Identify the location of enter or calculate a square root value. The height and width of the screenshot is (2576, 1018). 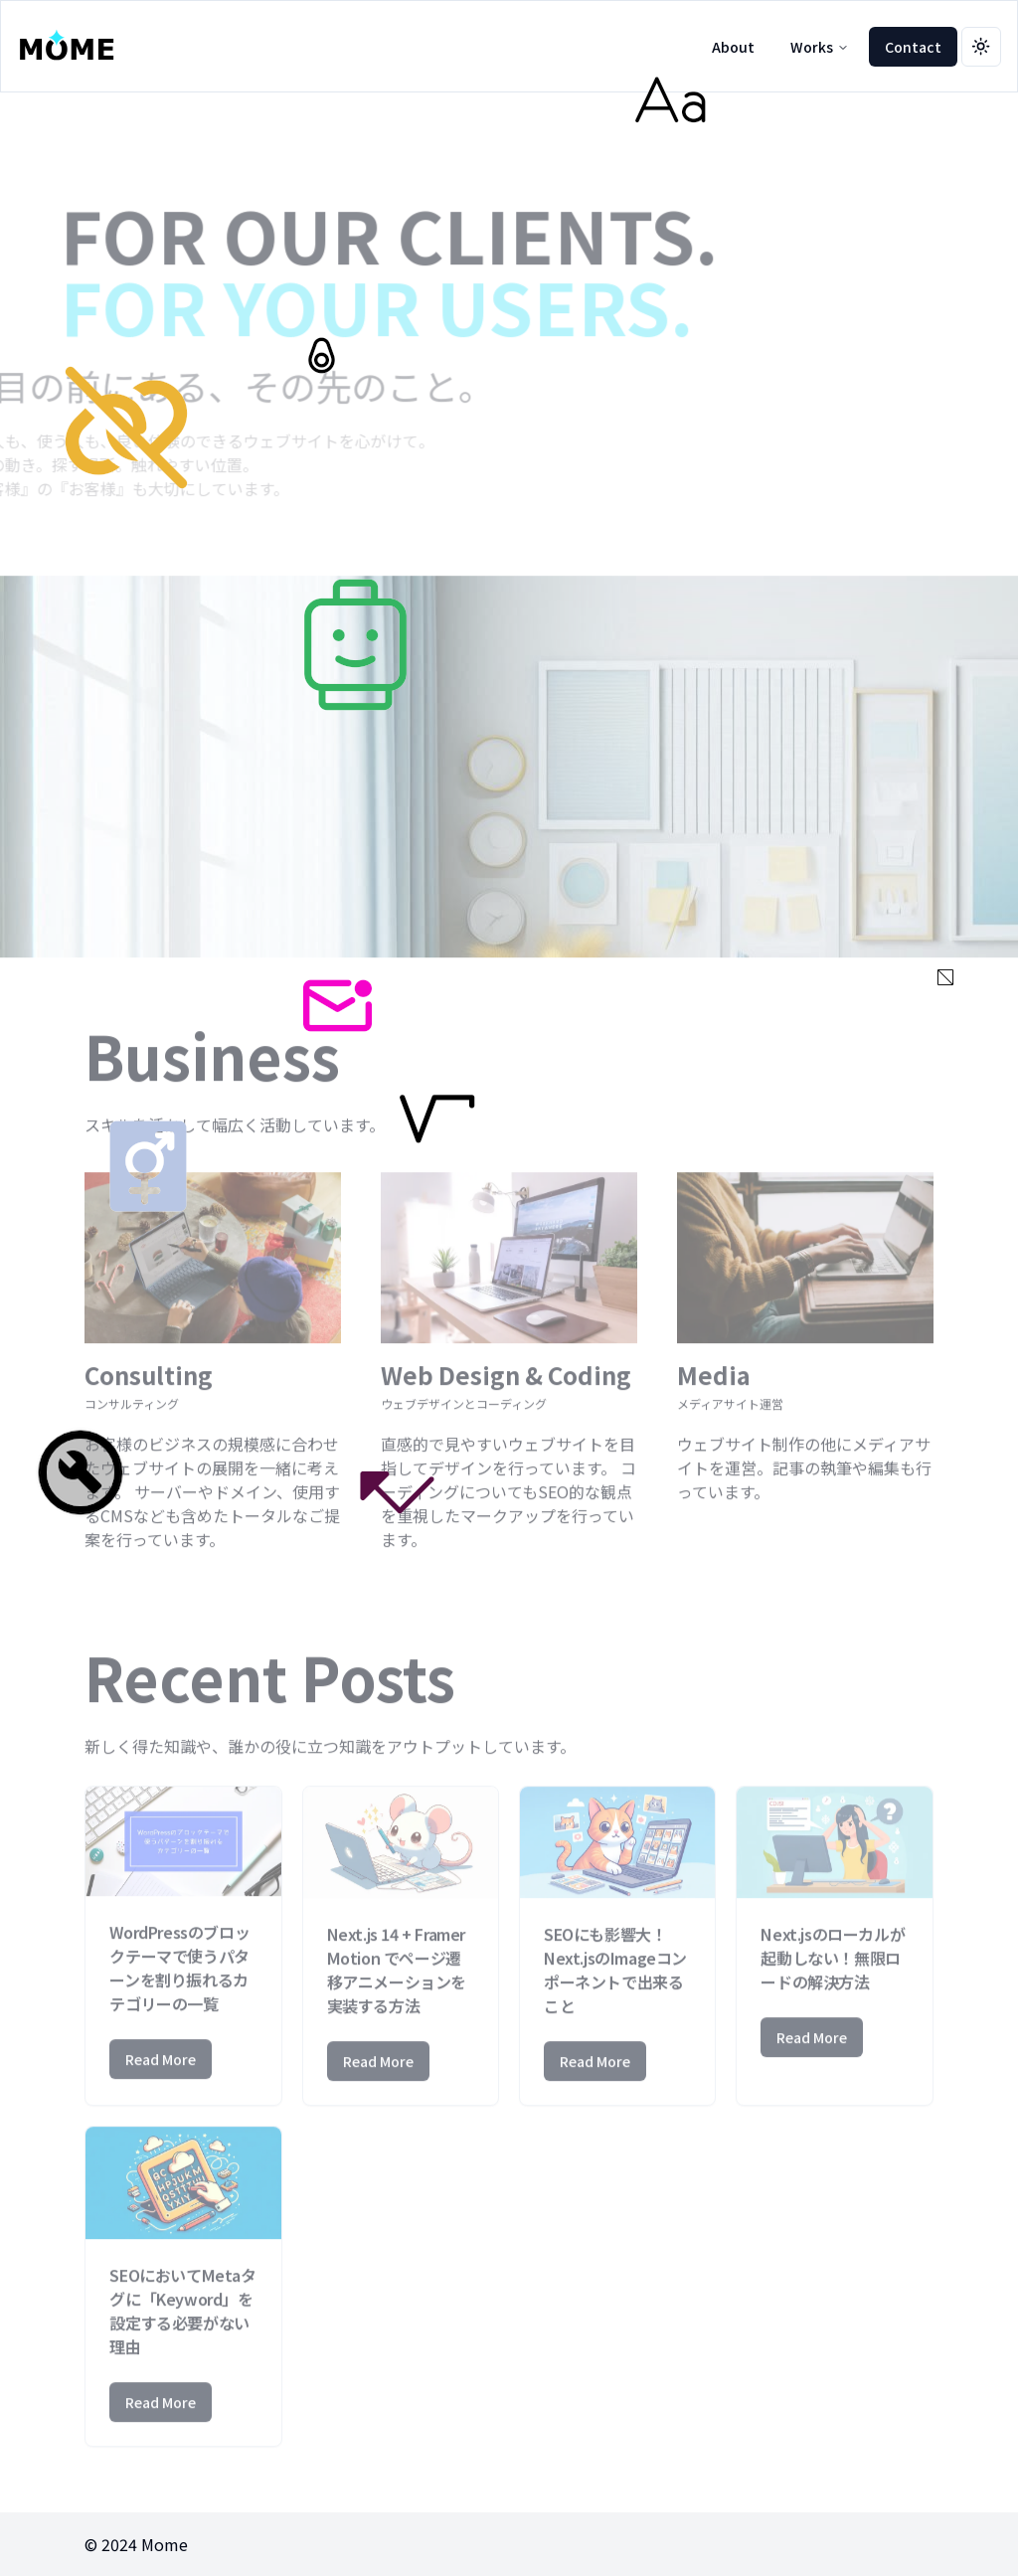
(434, 1114).